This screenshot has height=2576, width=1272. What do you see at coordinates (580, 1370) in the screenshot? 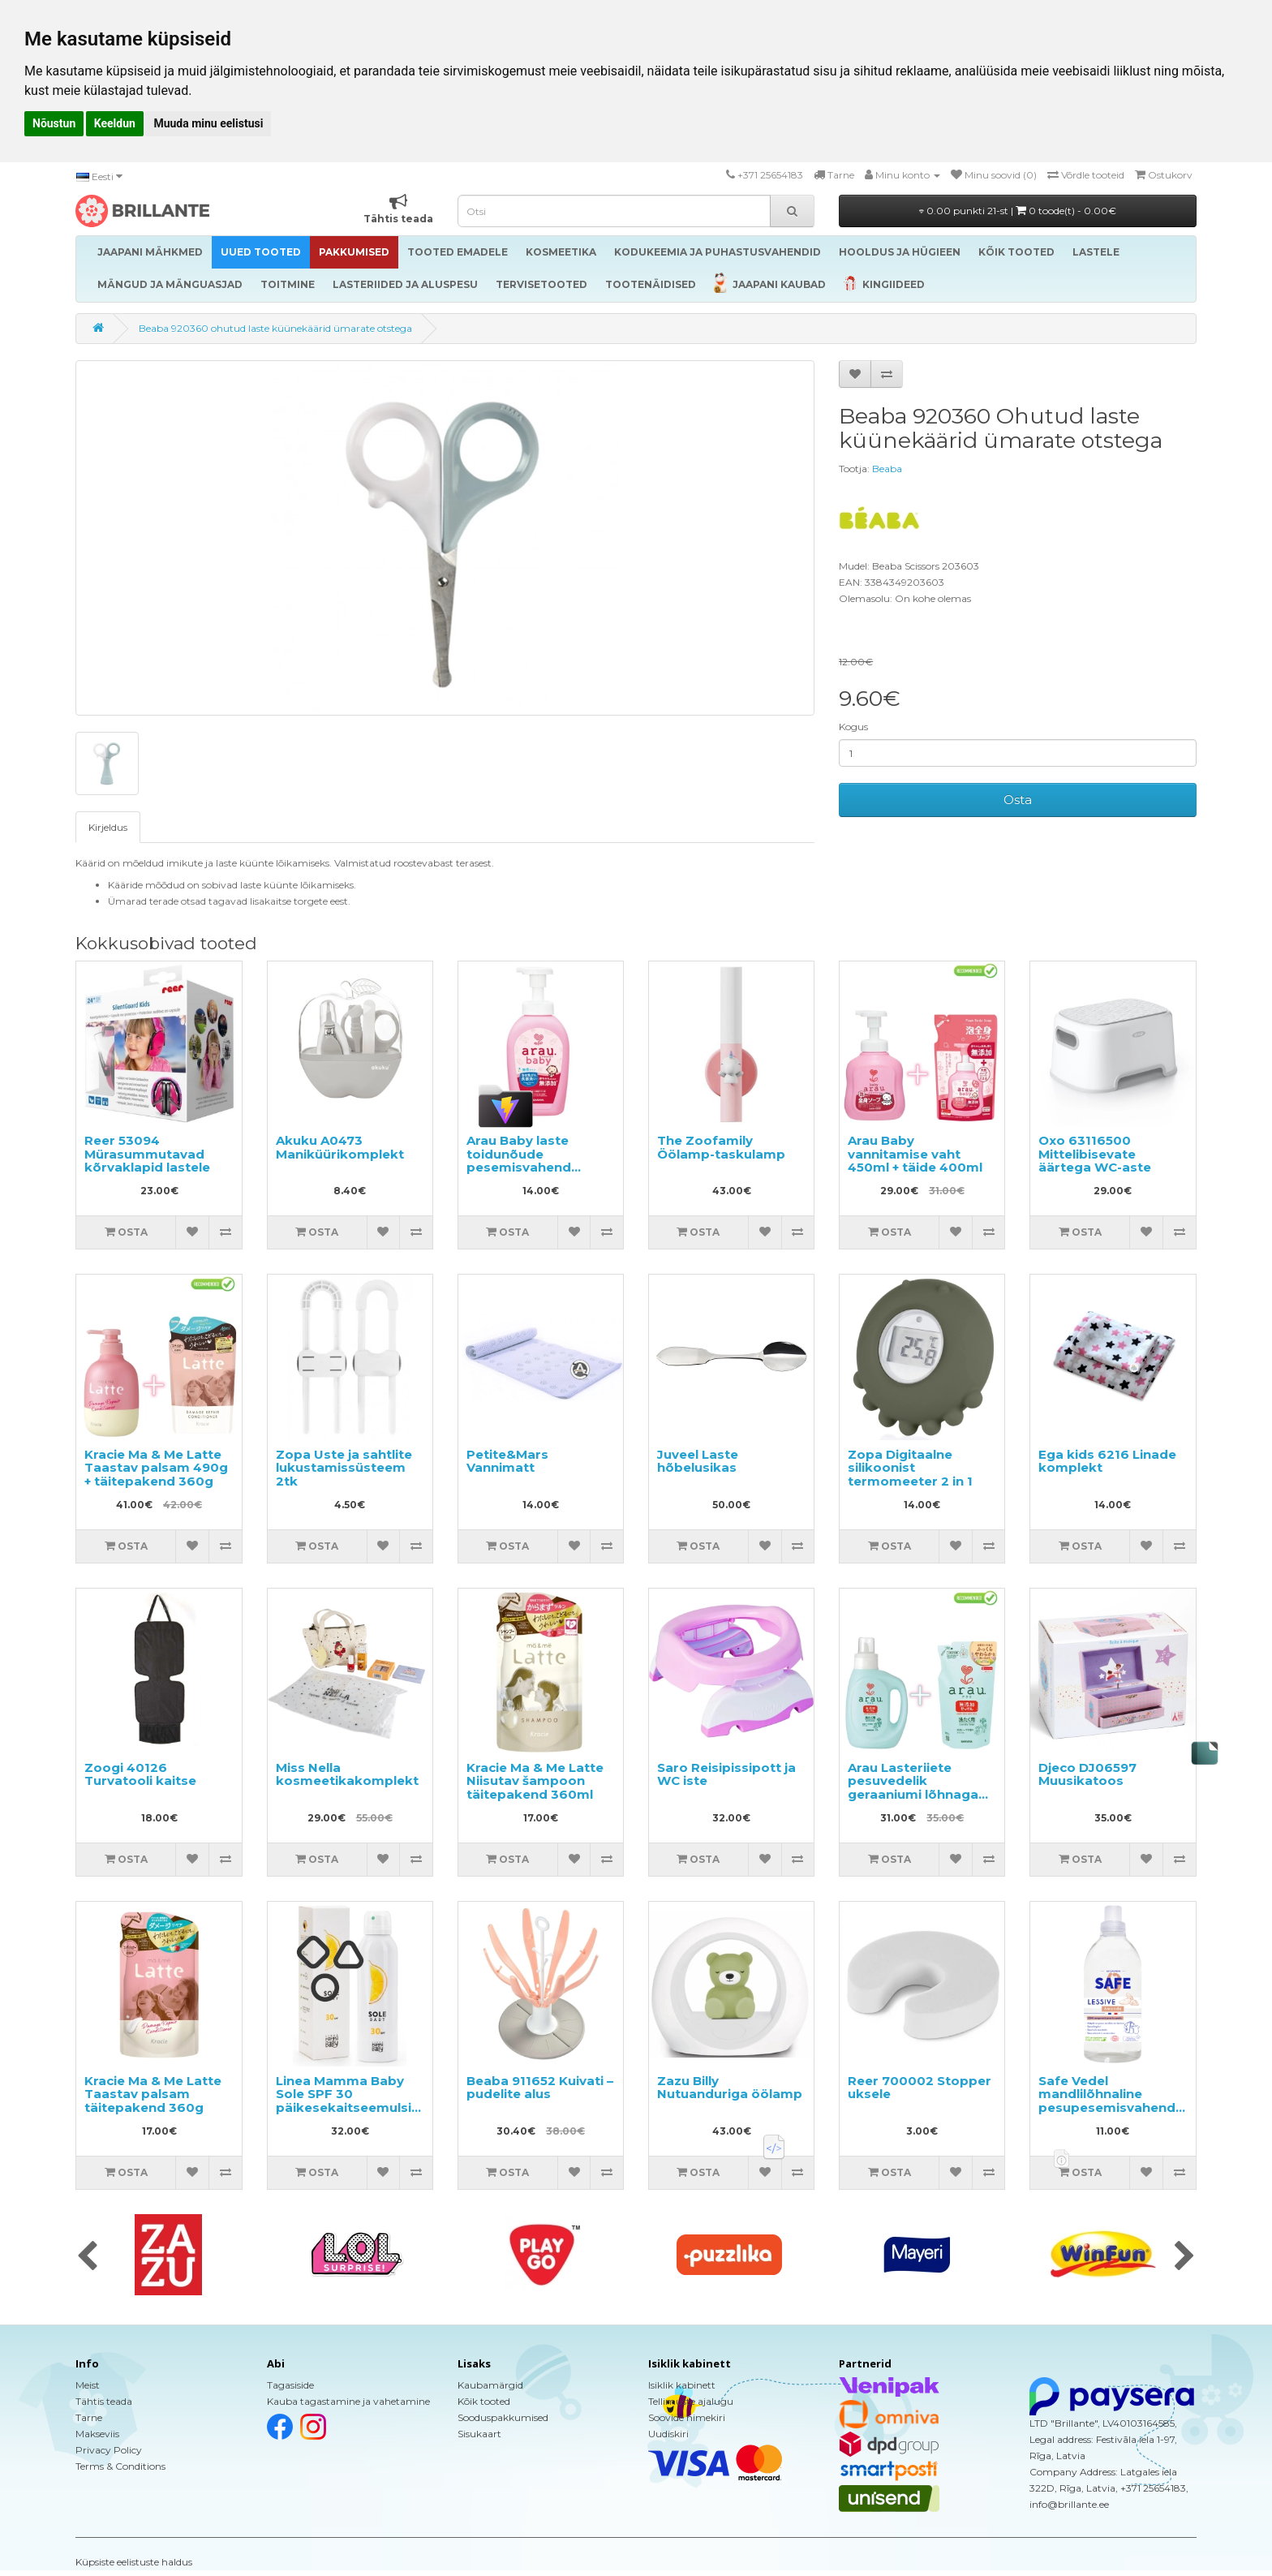
I see `open the software updater application` at bounding box center [580, 1370].